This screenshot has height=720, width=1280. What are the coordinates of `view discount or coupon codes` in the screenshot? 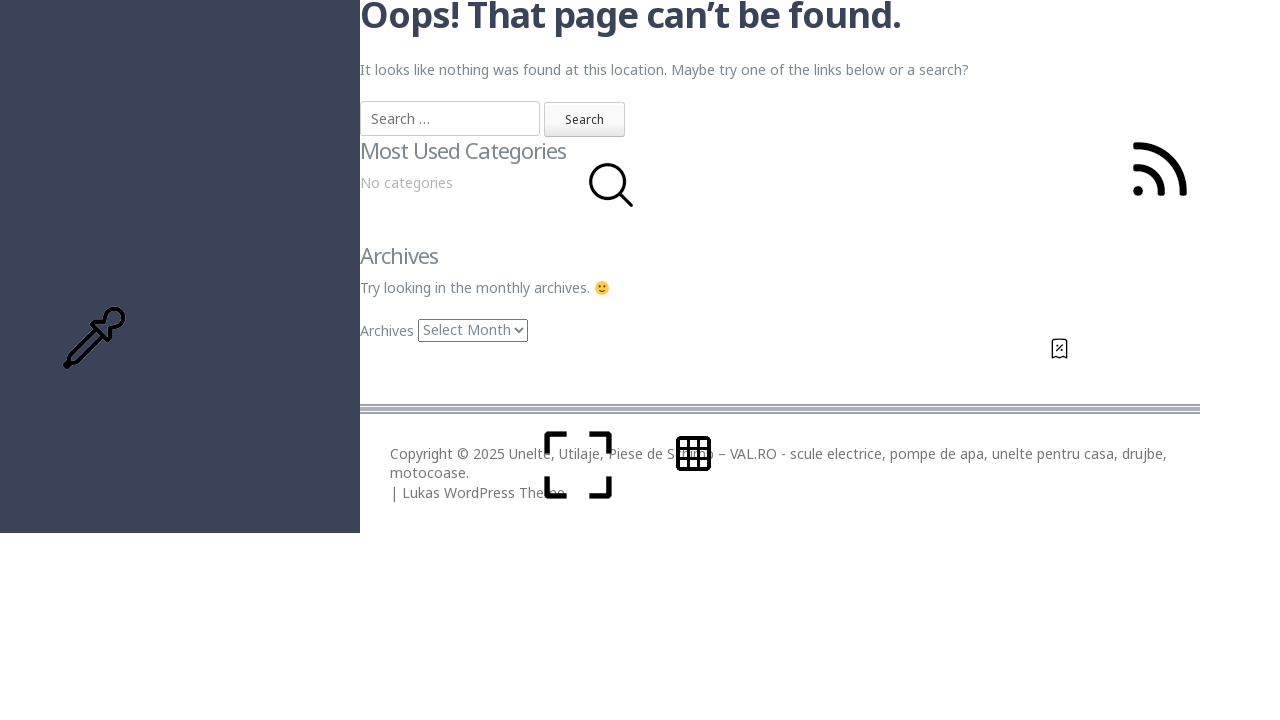 It's located at (1059, 348).